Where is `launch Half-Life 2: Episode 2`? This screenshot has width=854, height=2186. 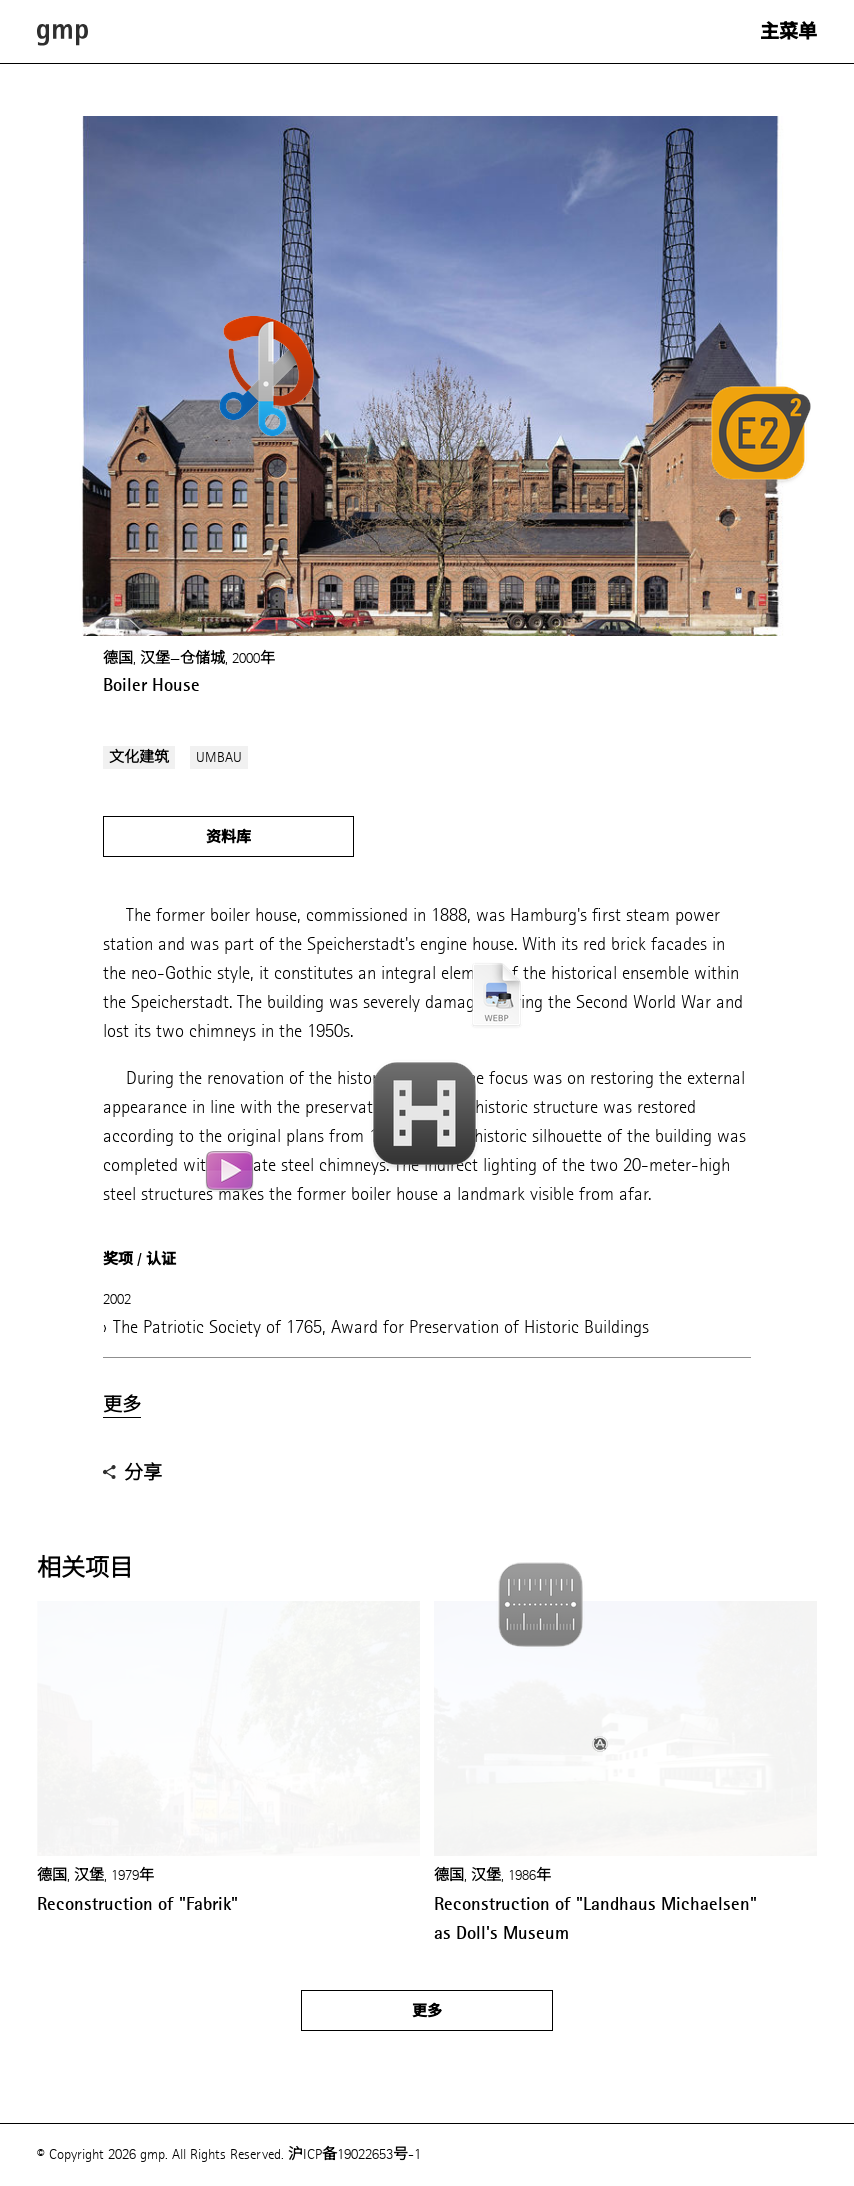 launch Half-Life 2: Episode 2 is located at coordinates (758, 433).